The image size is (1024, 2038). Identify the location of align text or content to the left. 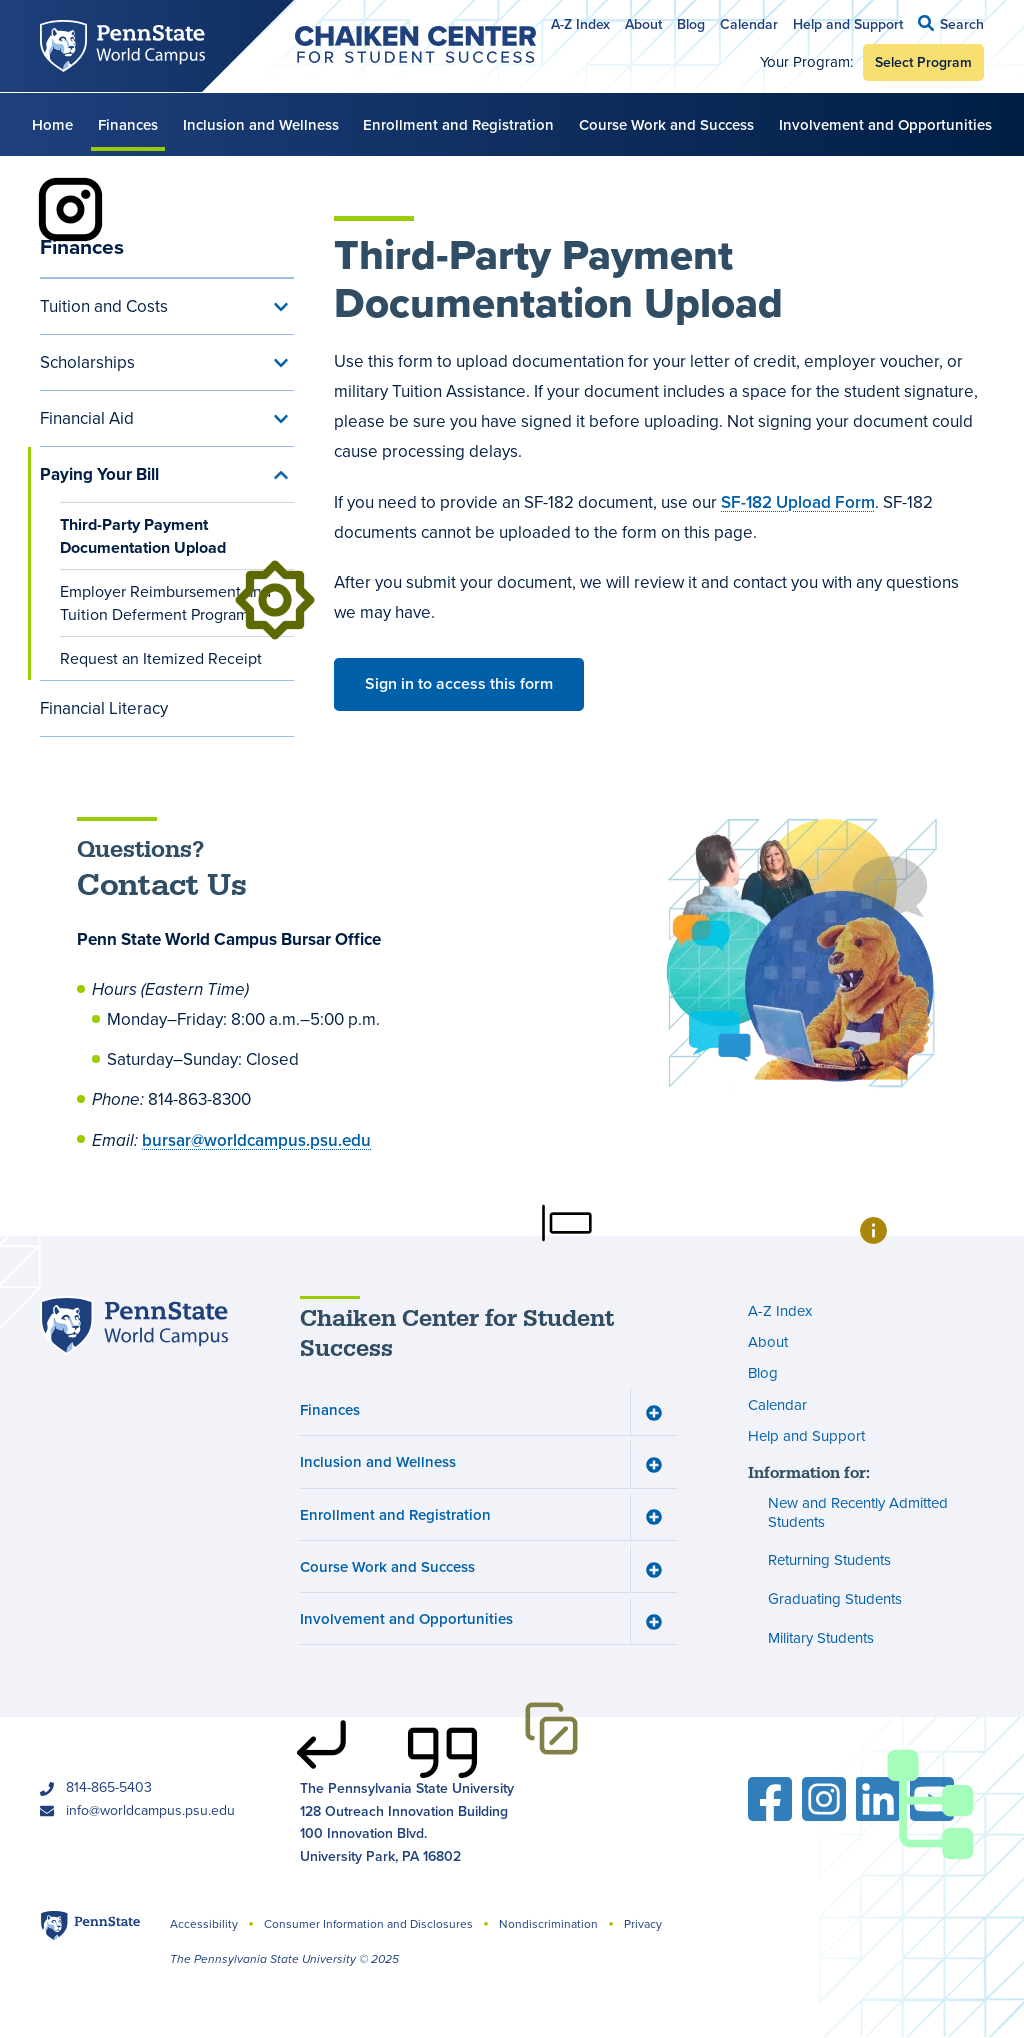
(566, 1223).